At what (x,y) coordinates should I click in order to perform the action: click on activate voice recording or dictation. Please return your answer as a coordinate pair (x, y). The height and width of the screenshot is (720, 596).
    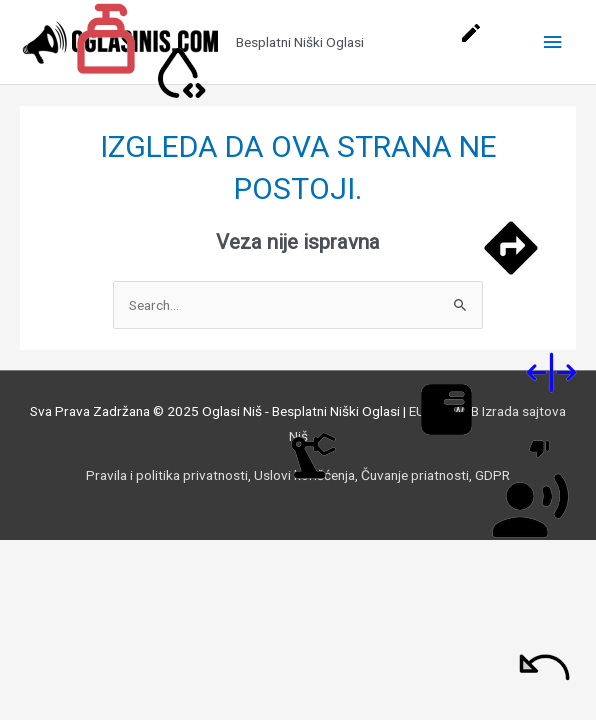
    Looking at the image, I should click on (530, 506).